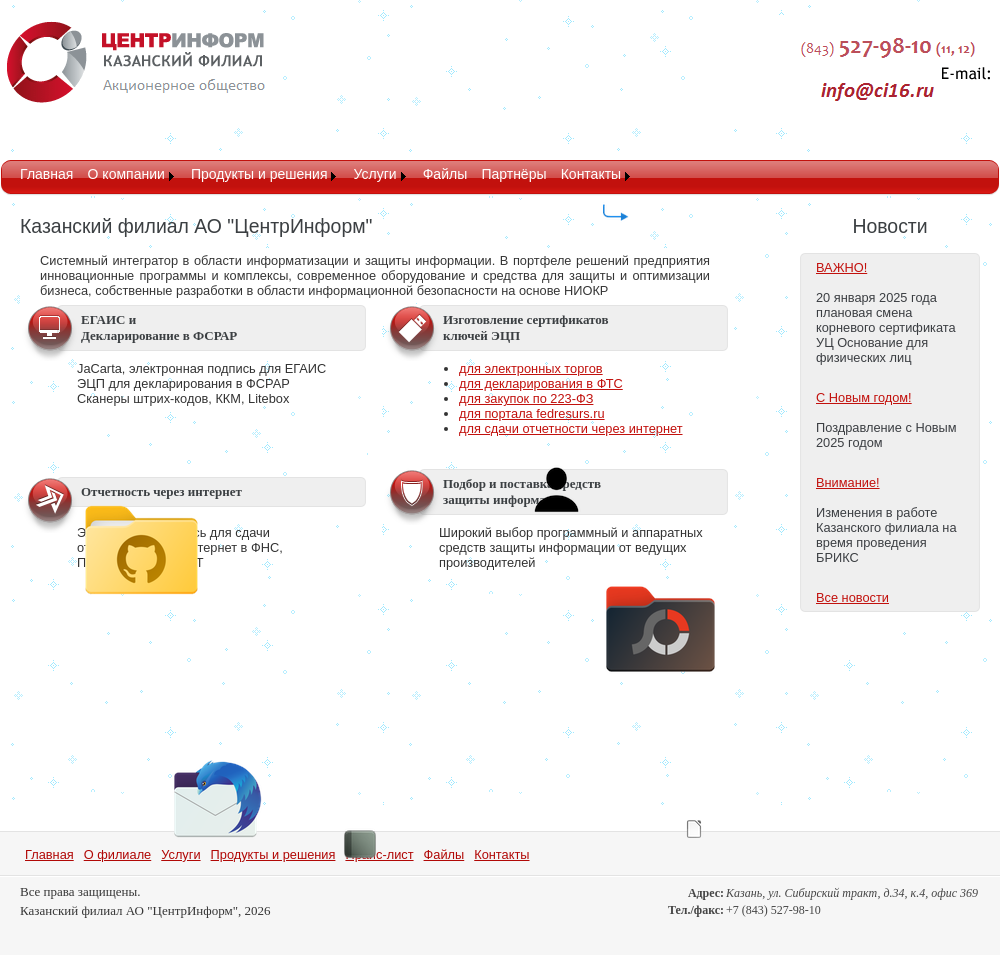  What do you see at coordinates (616, 211) in the screenshot?
I see `forward this email to another recipient` at bounding box center [616, 211].